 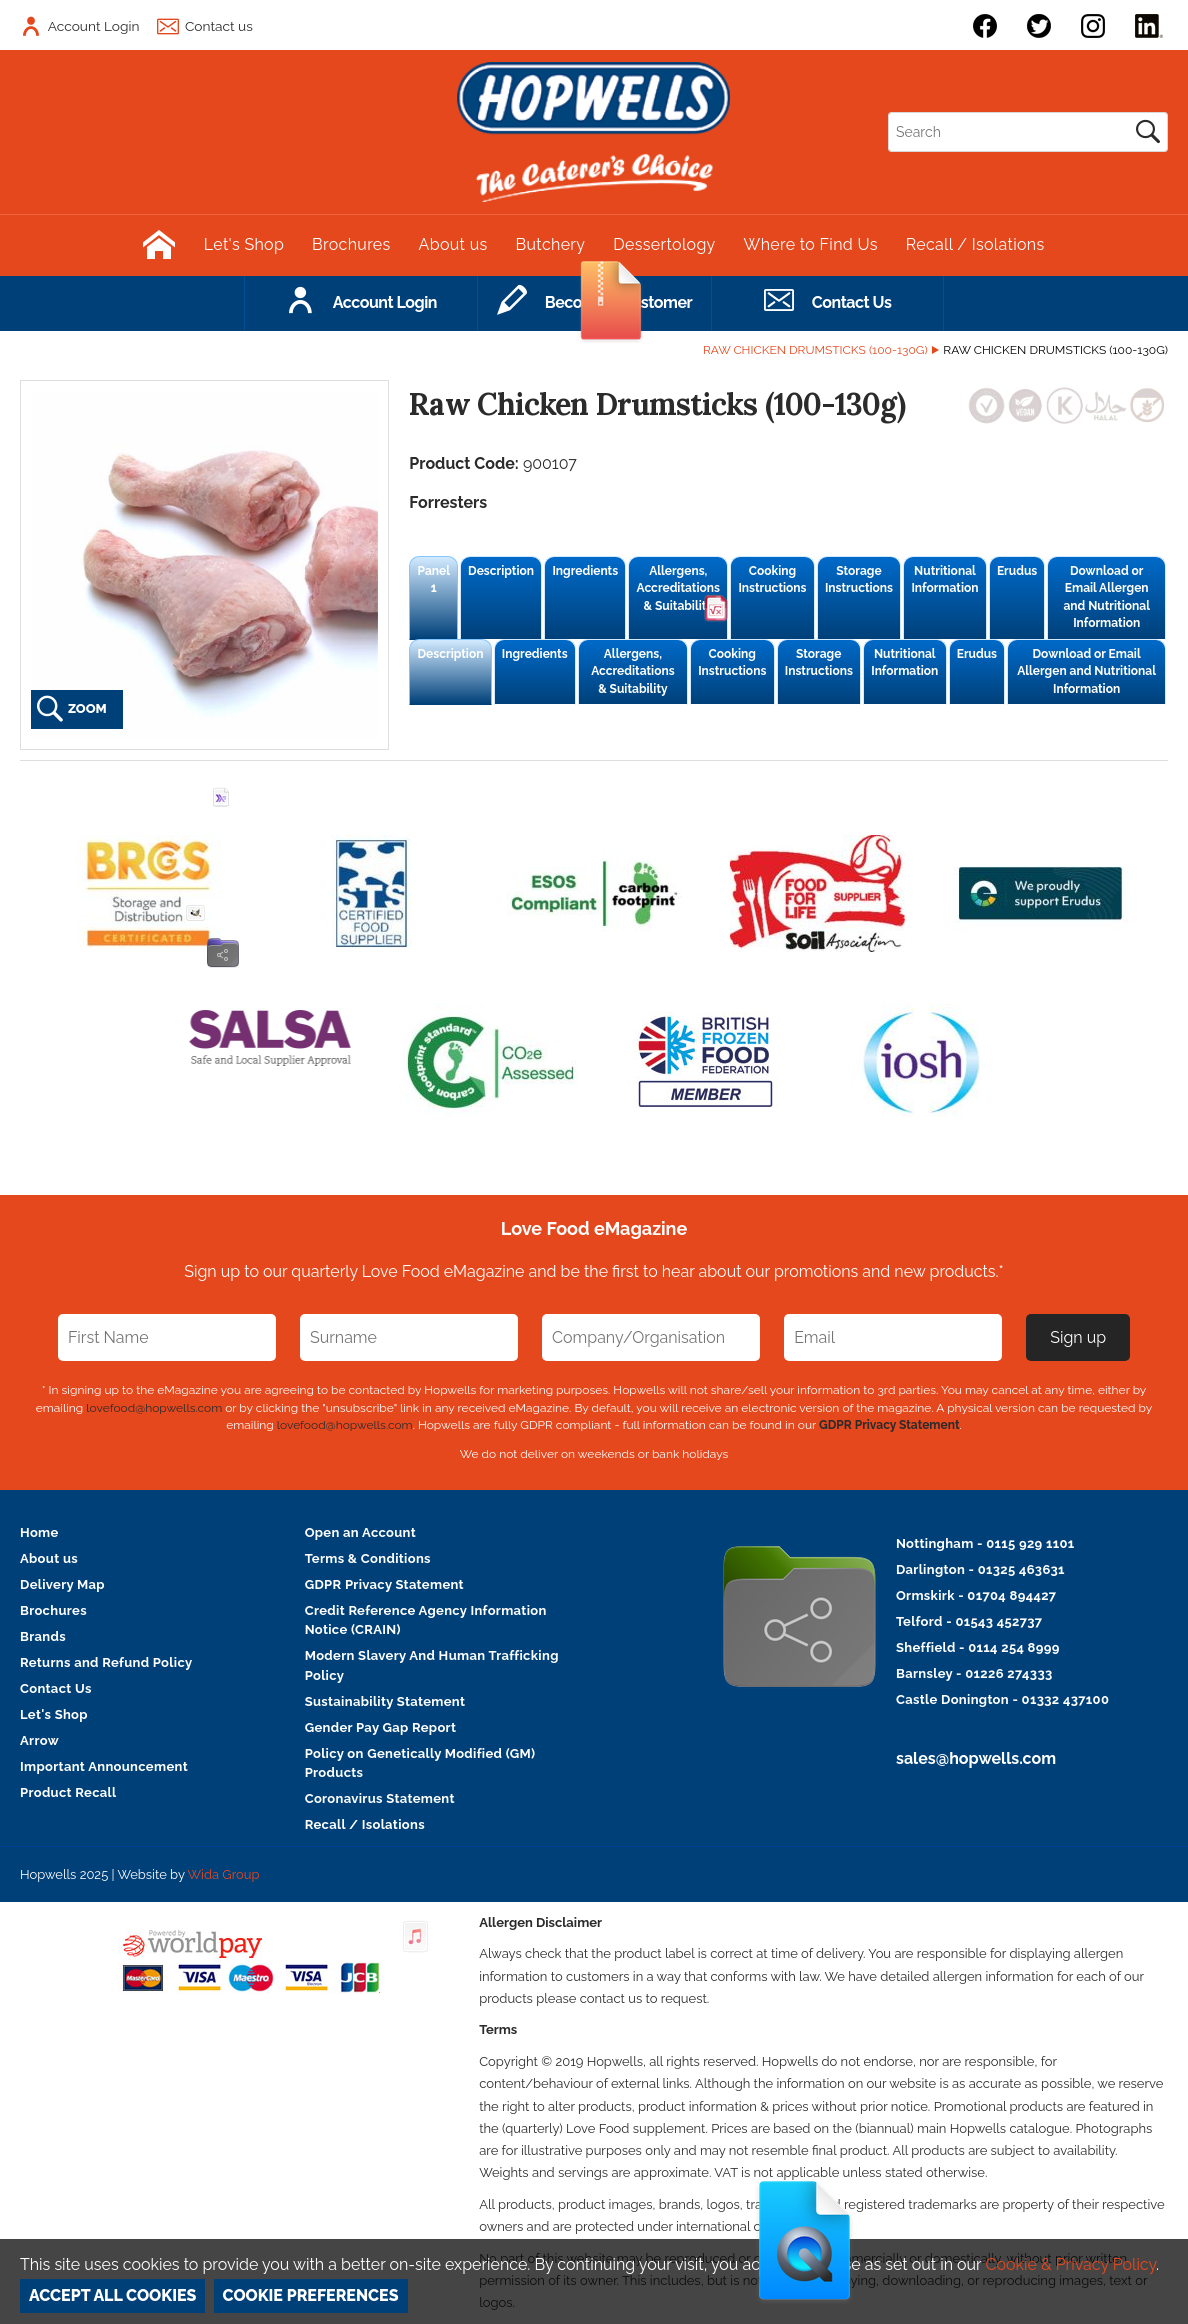 What do you see at coordinates (611, 302) in the screenshot?
I see `a compressed tar archive file` at bounding box center [611, 302].